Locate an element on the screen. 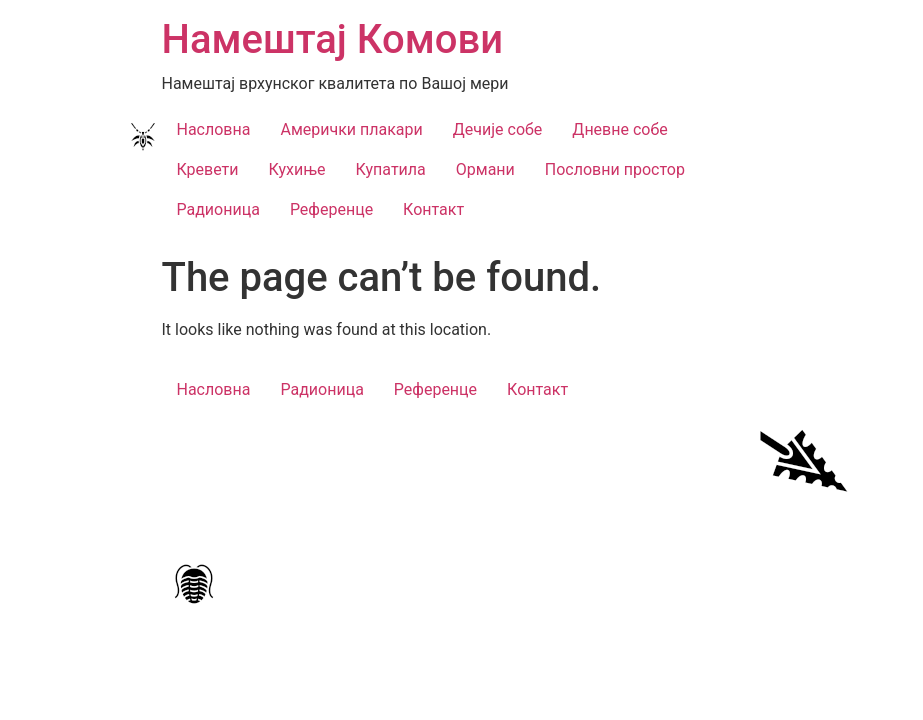  trilobite fossil icon for a paleontology or natural history app is located at coordinates (194, 584).